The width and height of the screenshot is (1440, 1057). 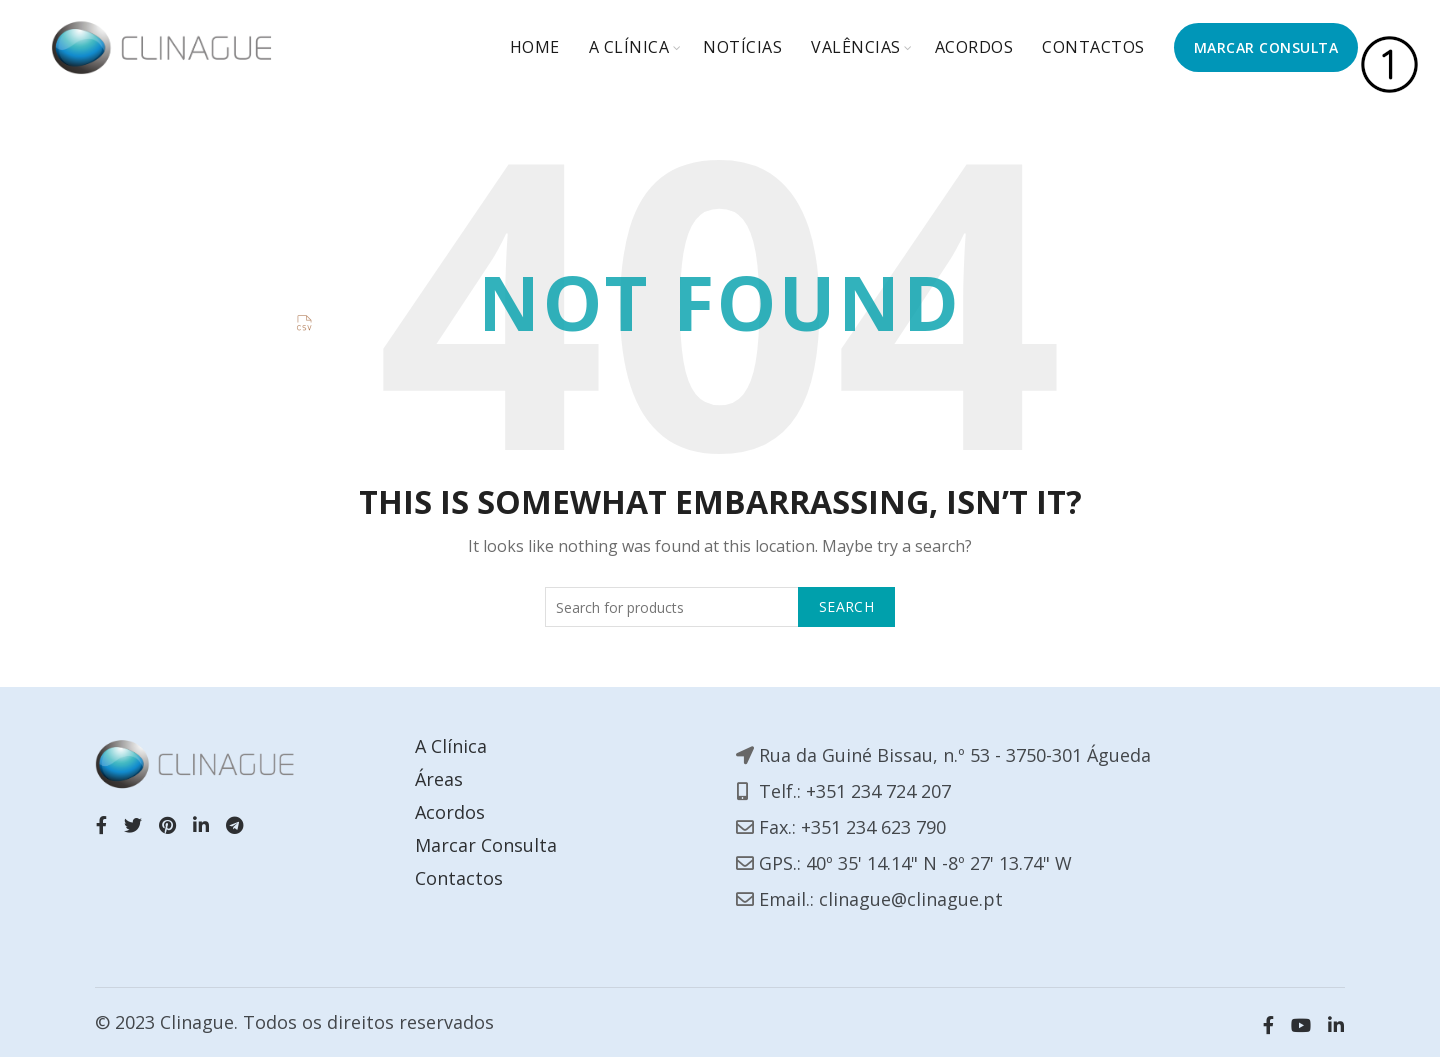 What do you see at coordinates (304, 323) in the screenshot?
I see `open or view a CSV file` at bounding box center [304, 323].